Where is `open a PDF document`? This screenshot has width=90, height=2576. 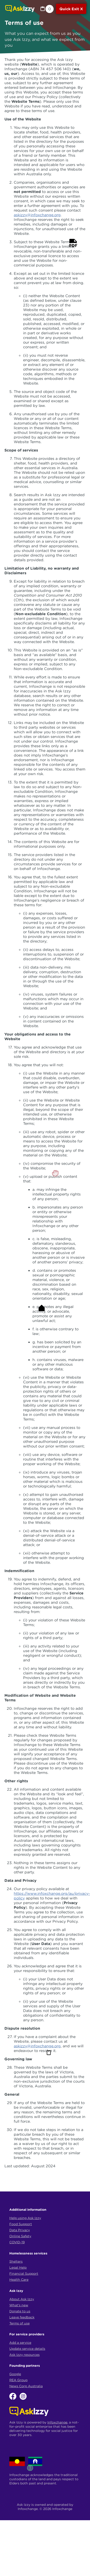 open a PDF document is located at coordinates (73, 243).